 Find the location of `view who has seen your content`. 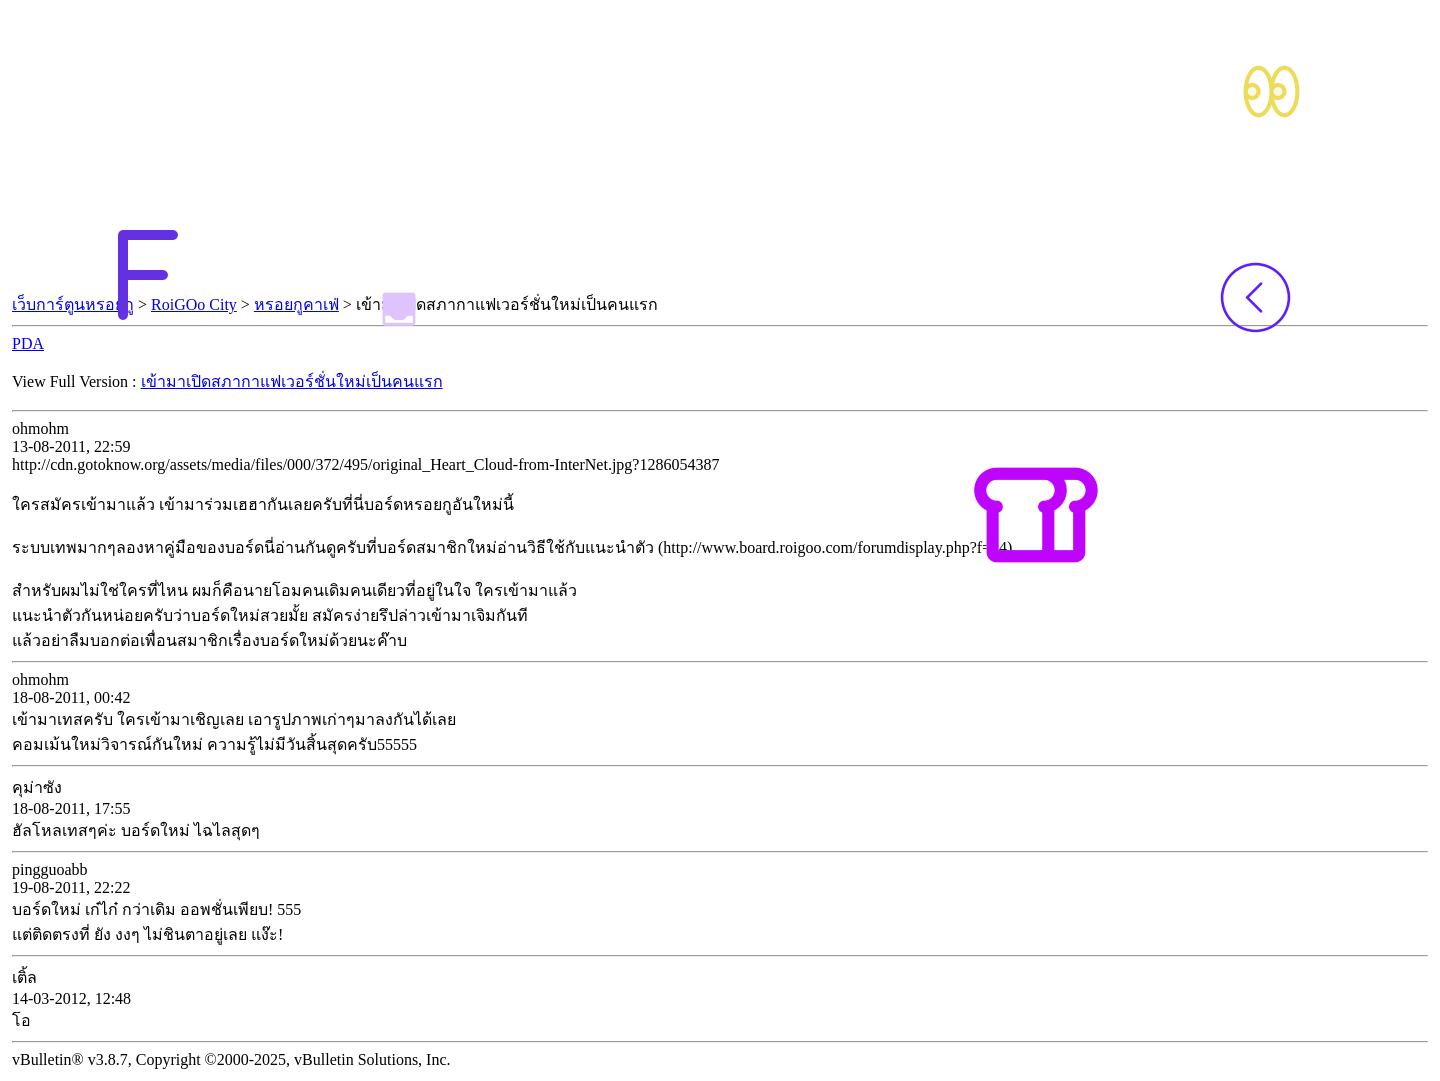

view who has seen your content is located at coordinates (1271, 91).